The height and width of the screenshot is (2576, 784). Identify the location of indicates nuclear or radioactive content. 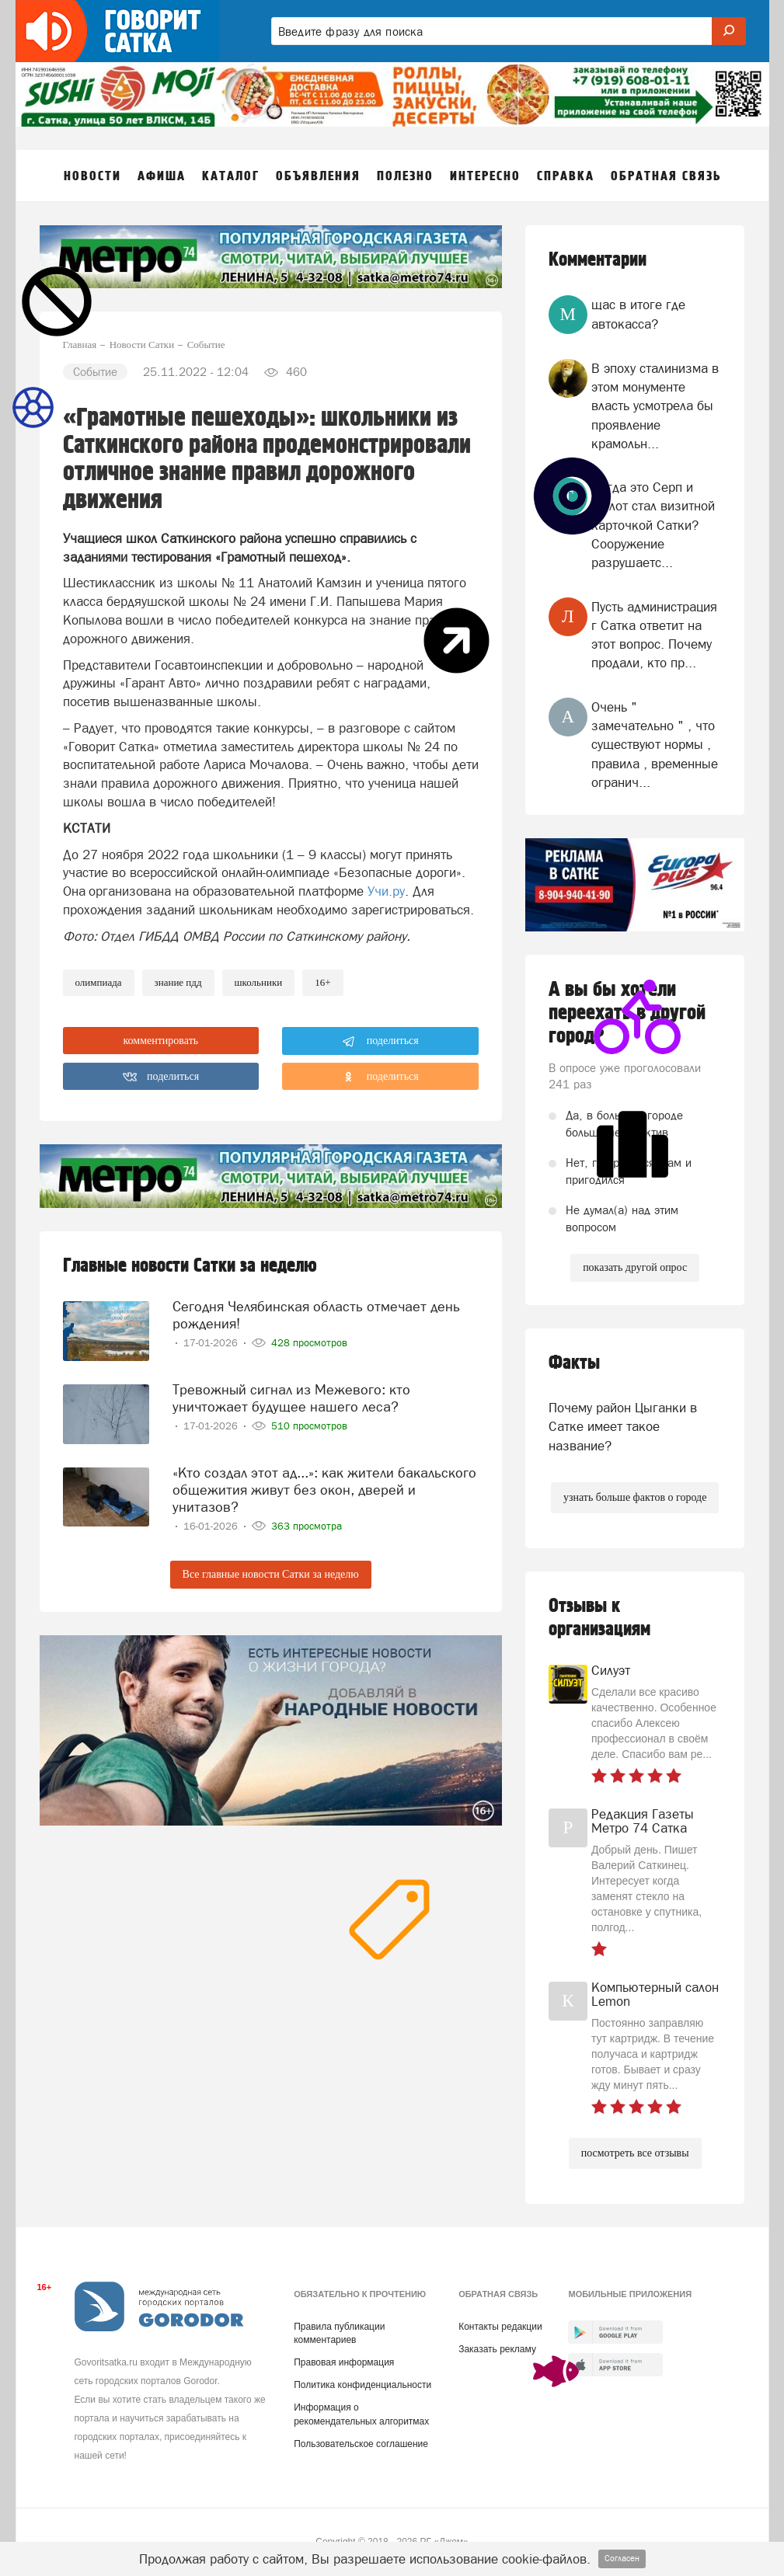
(33, 407).